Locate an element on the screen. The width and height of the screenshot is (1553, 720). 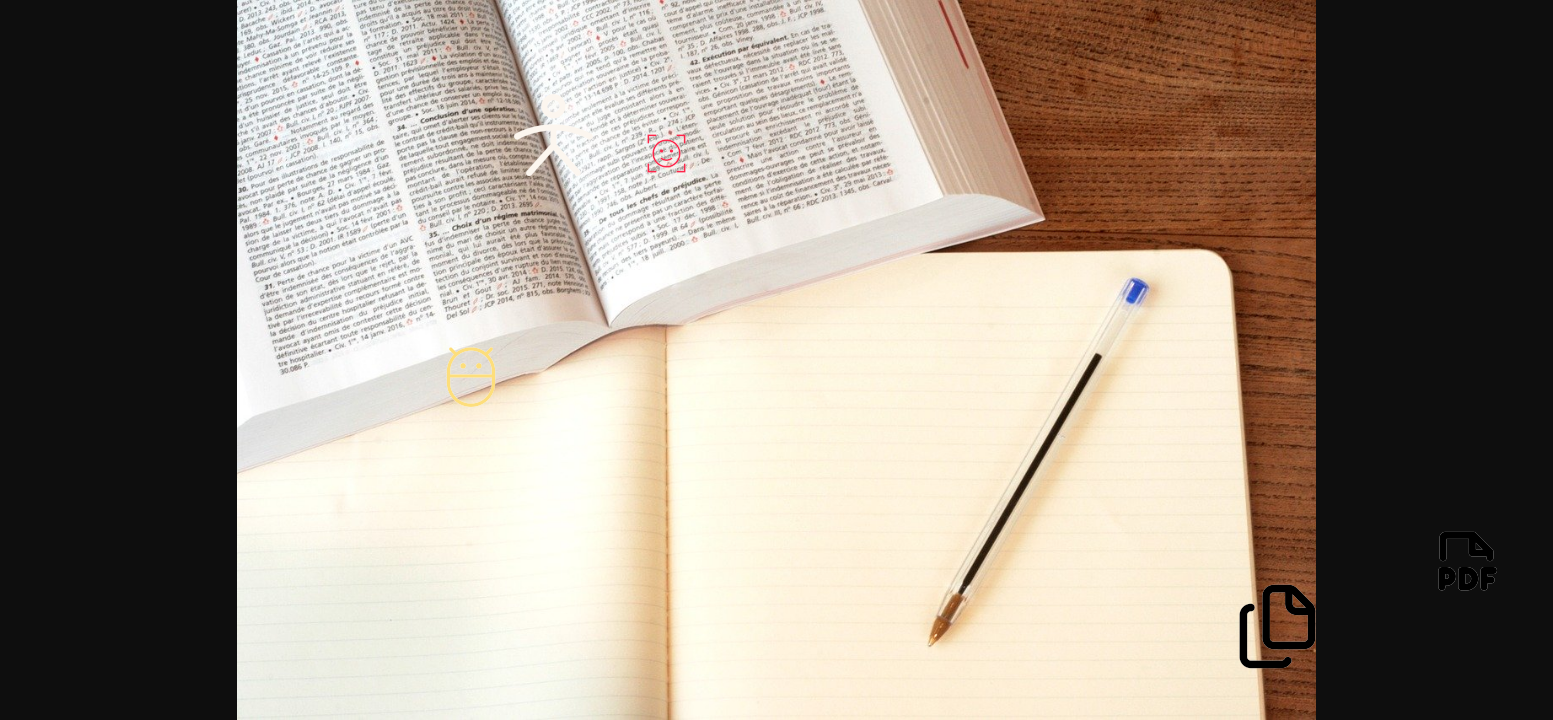
view multiple files or documents is located at coordinates (1277, 626).